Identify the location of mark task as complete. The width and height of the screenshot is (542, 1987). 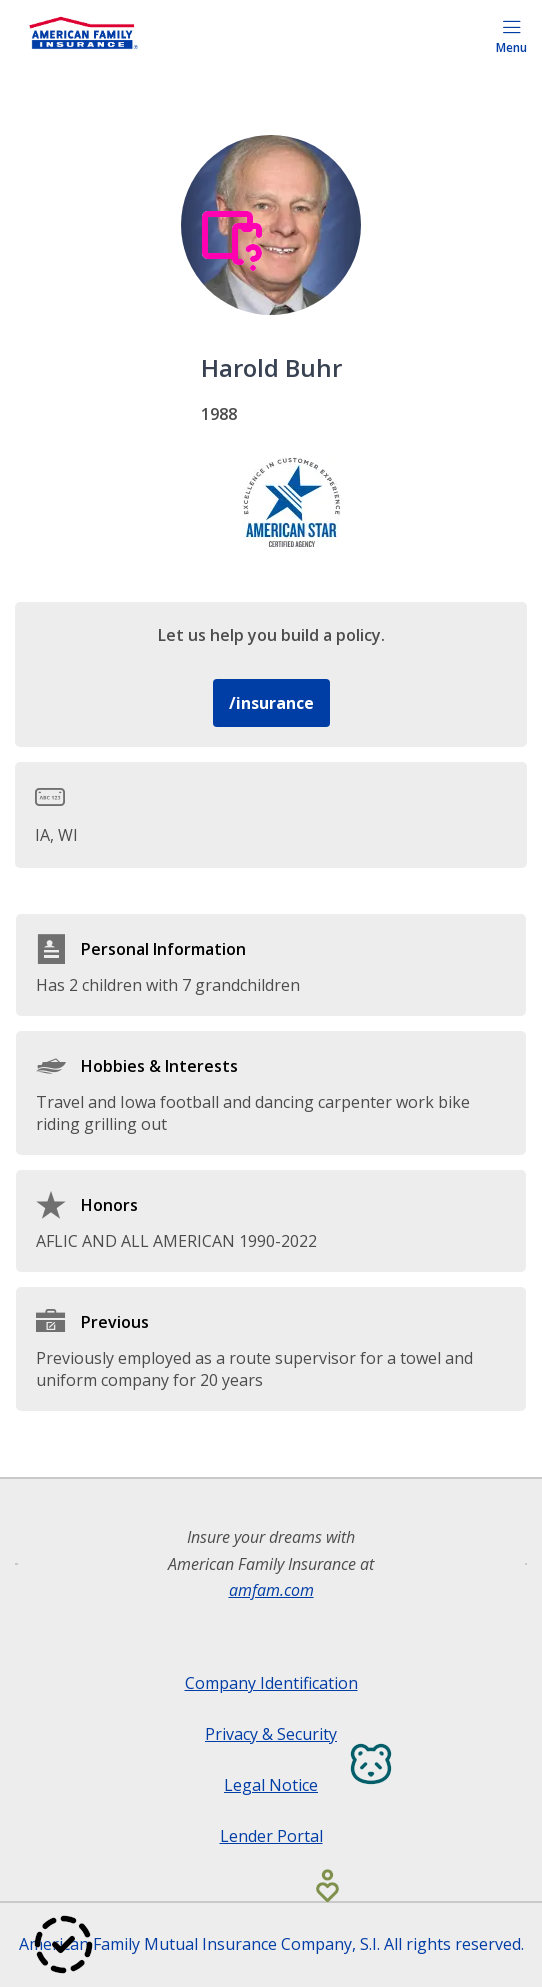
(63, 1944).